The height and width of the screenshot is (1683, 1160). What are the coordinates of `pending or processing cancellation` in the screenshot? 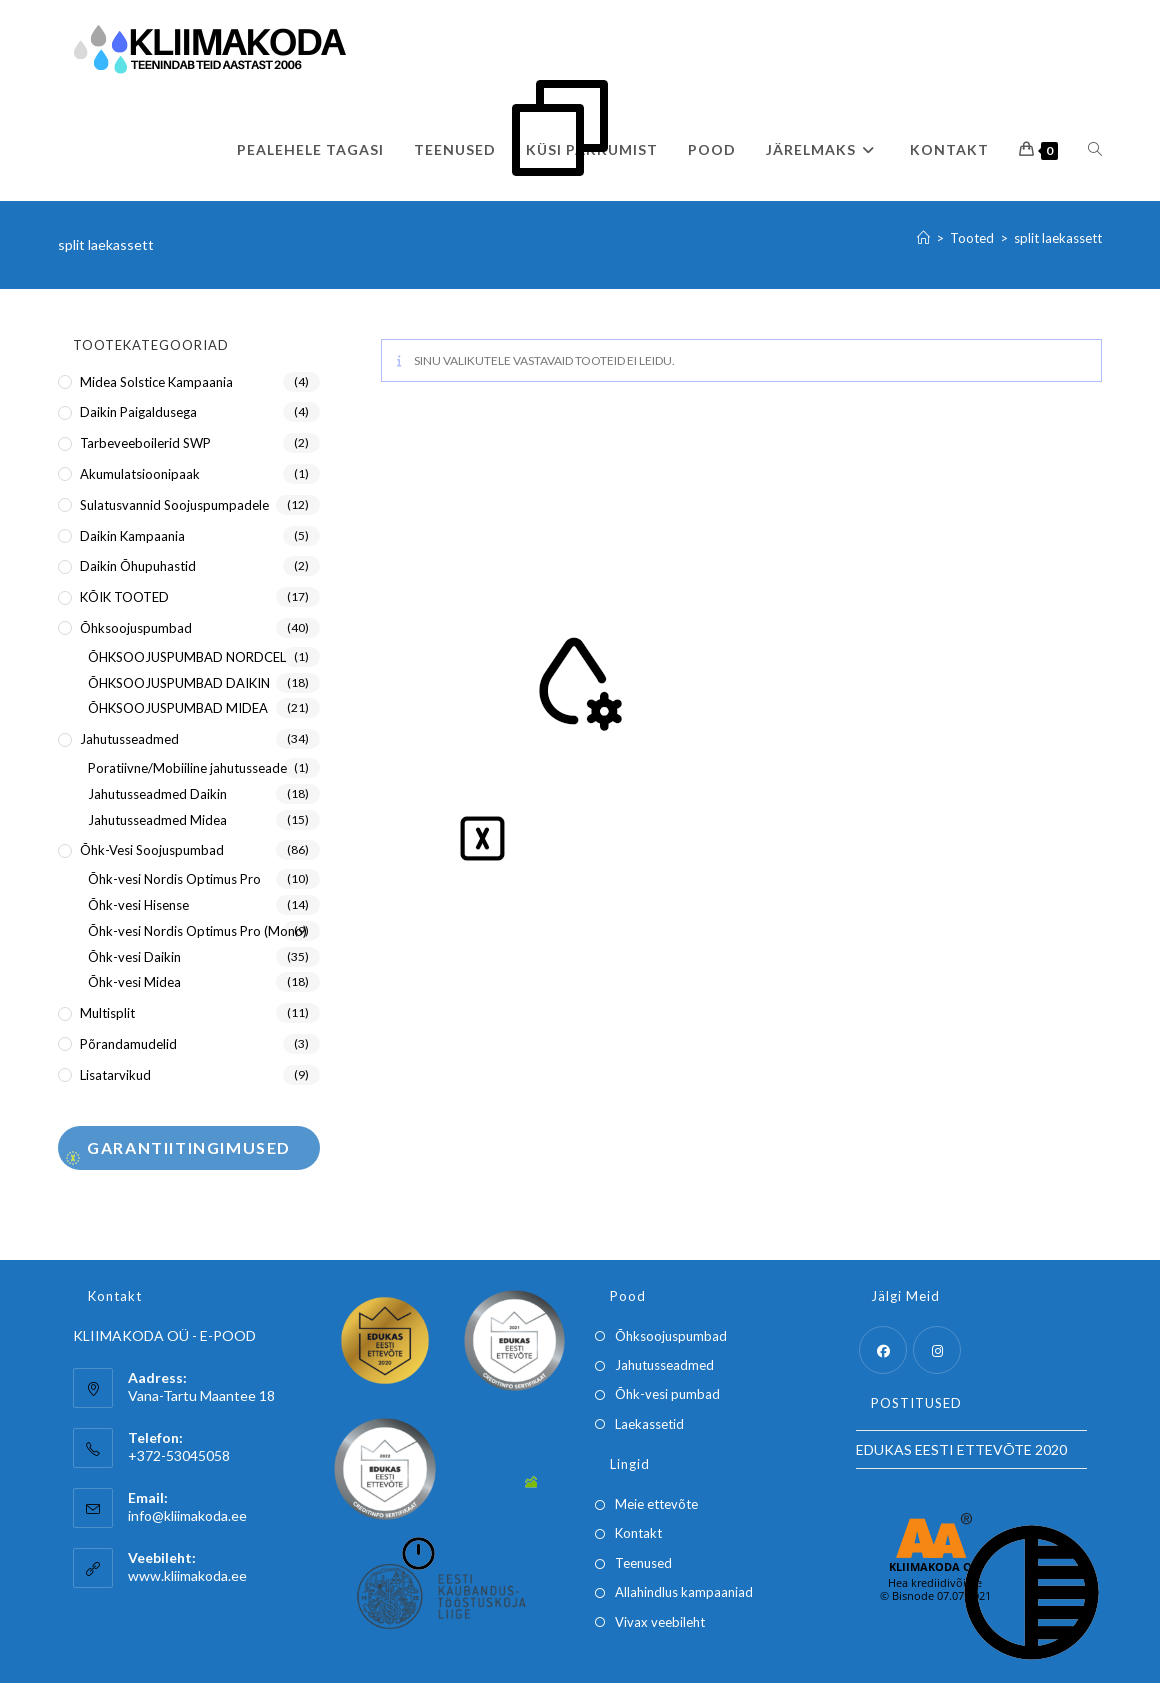 It's located at (73, 1158).